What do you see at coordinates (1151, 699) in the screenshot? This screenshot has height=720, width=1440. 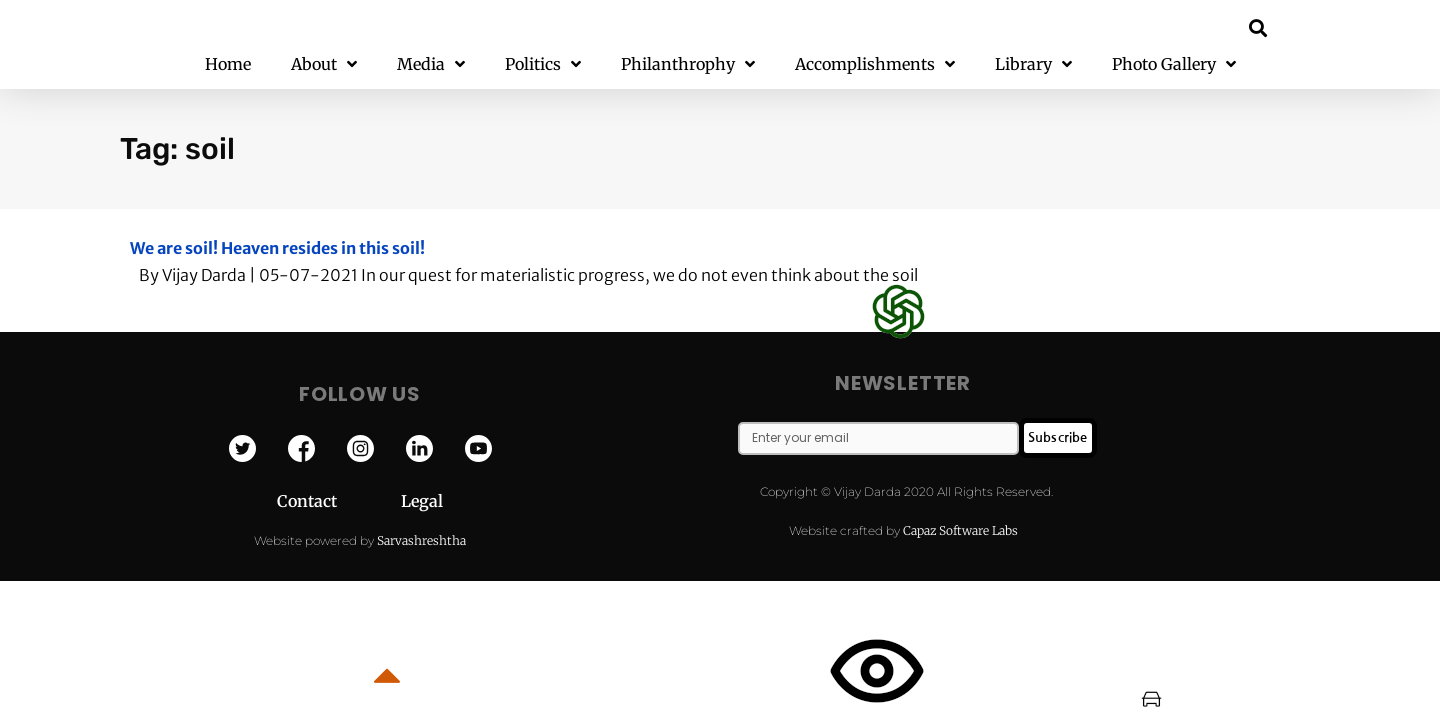 I see `access vehicle or driving settings` at bounding box center [1151, 699].